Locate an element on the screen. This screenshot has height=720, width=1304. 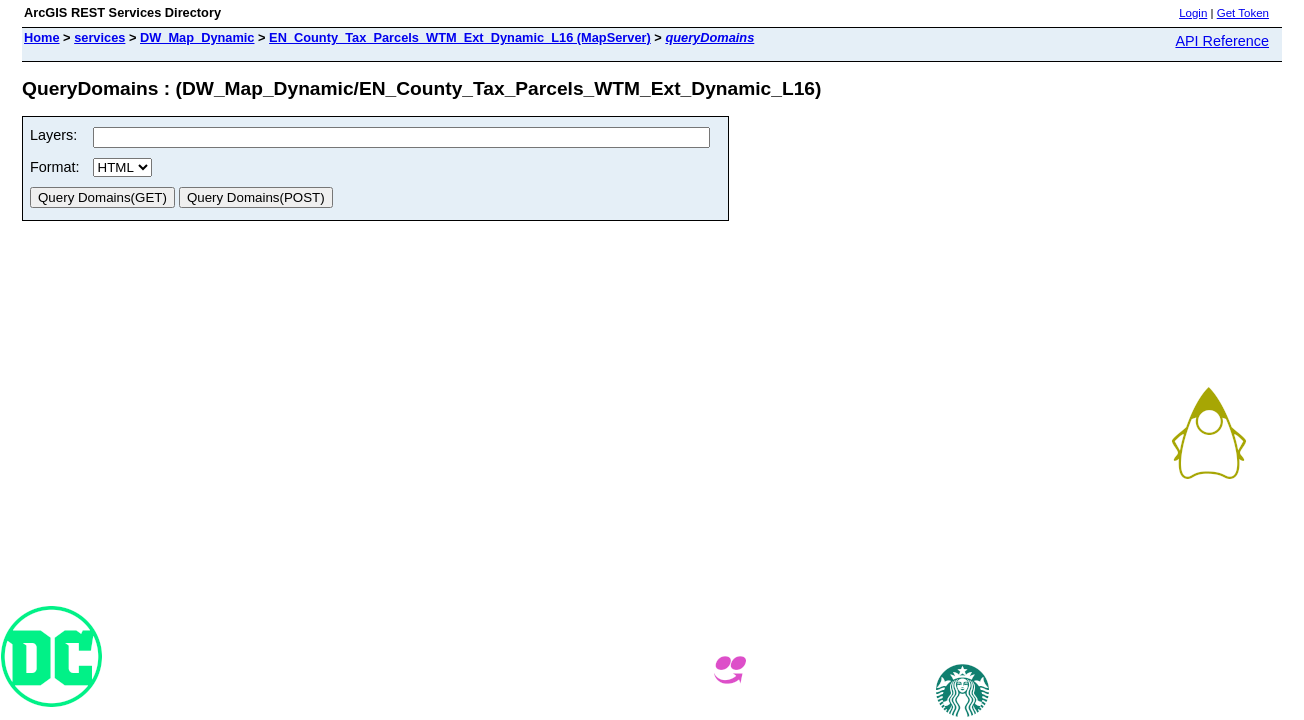
open the iFood delivery app is located at coordinates (730, 670).